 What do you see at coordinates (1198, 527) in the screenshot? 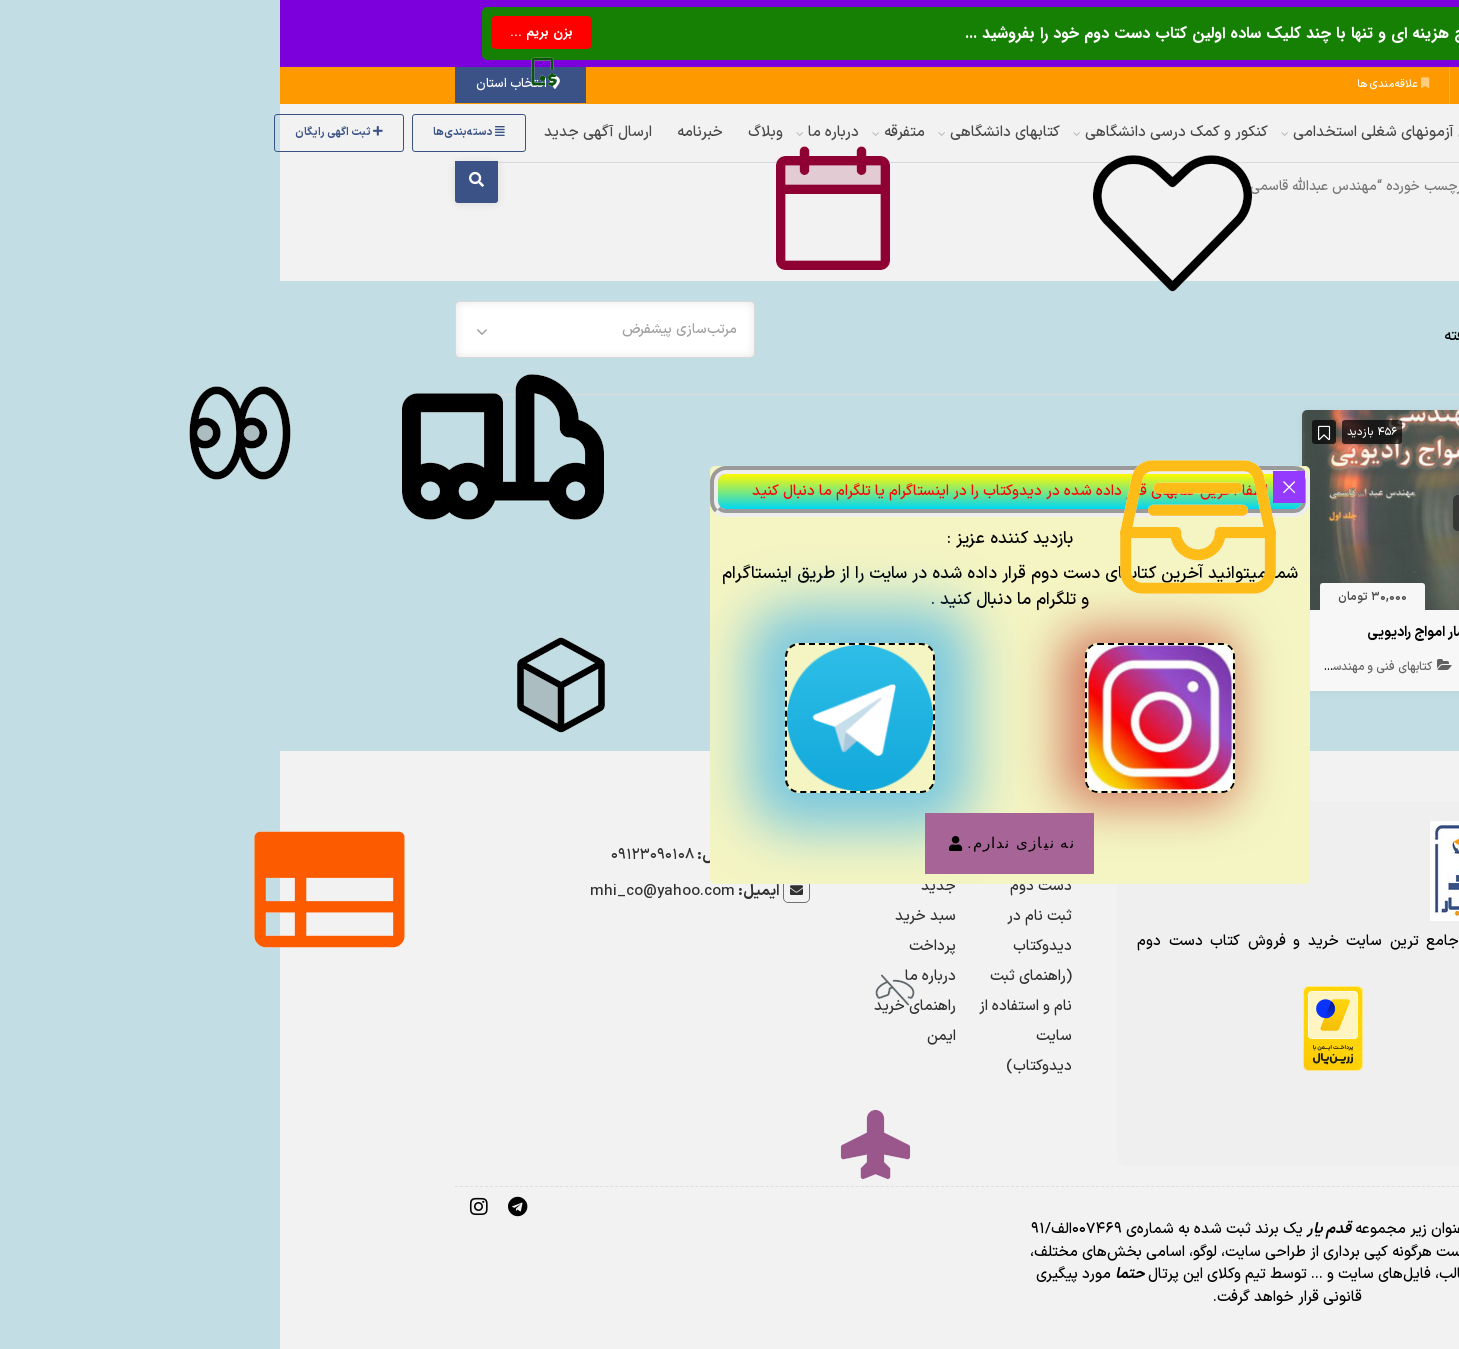
I see `view inbox or received files` at bounding box center [1198, 527].